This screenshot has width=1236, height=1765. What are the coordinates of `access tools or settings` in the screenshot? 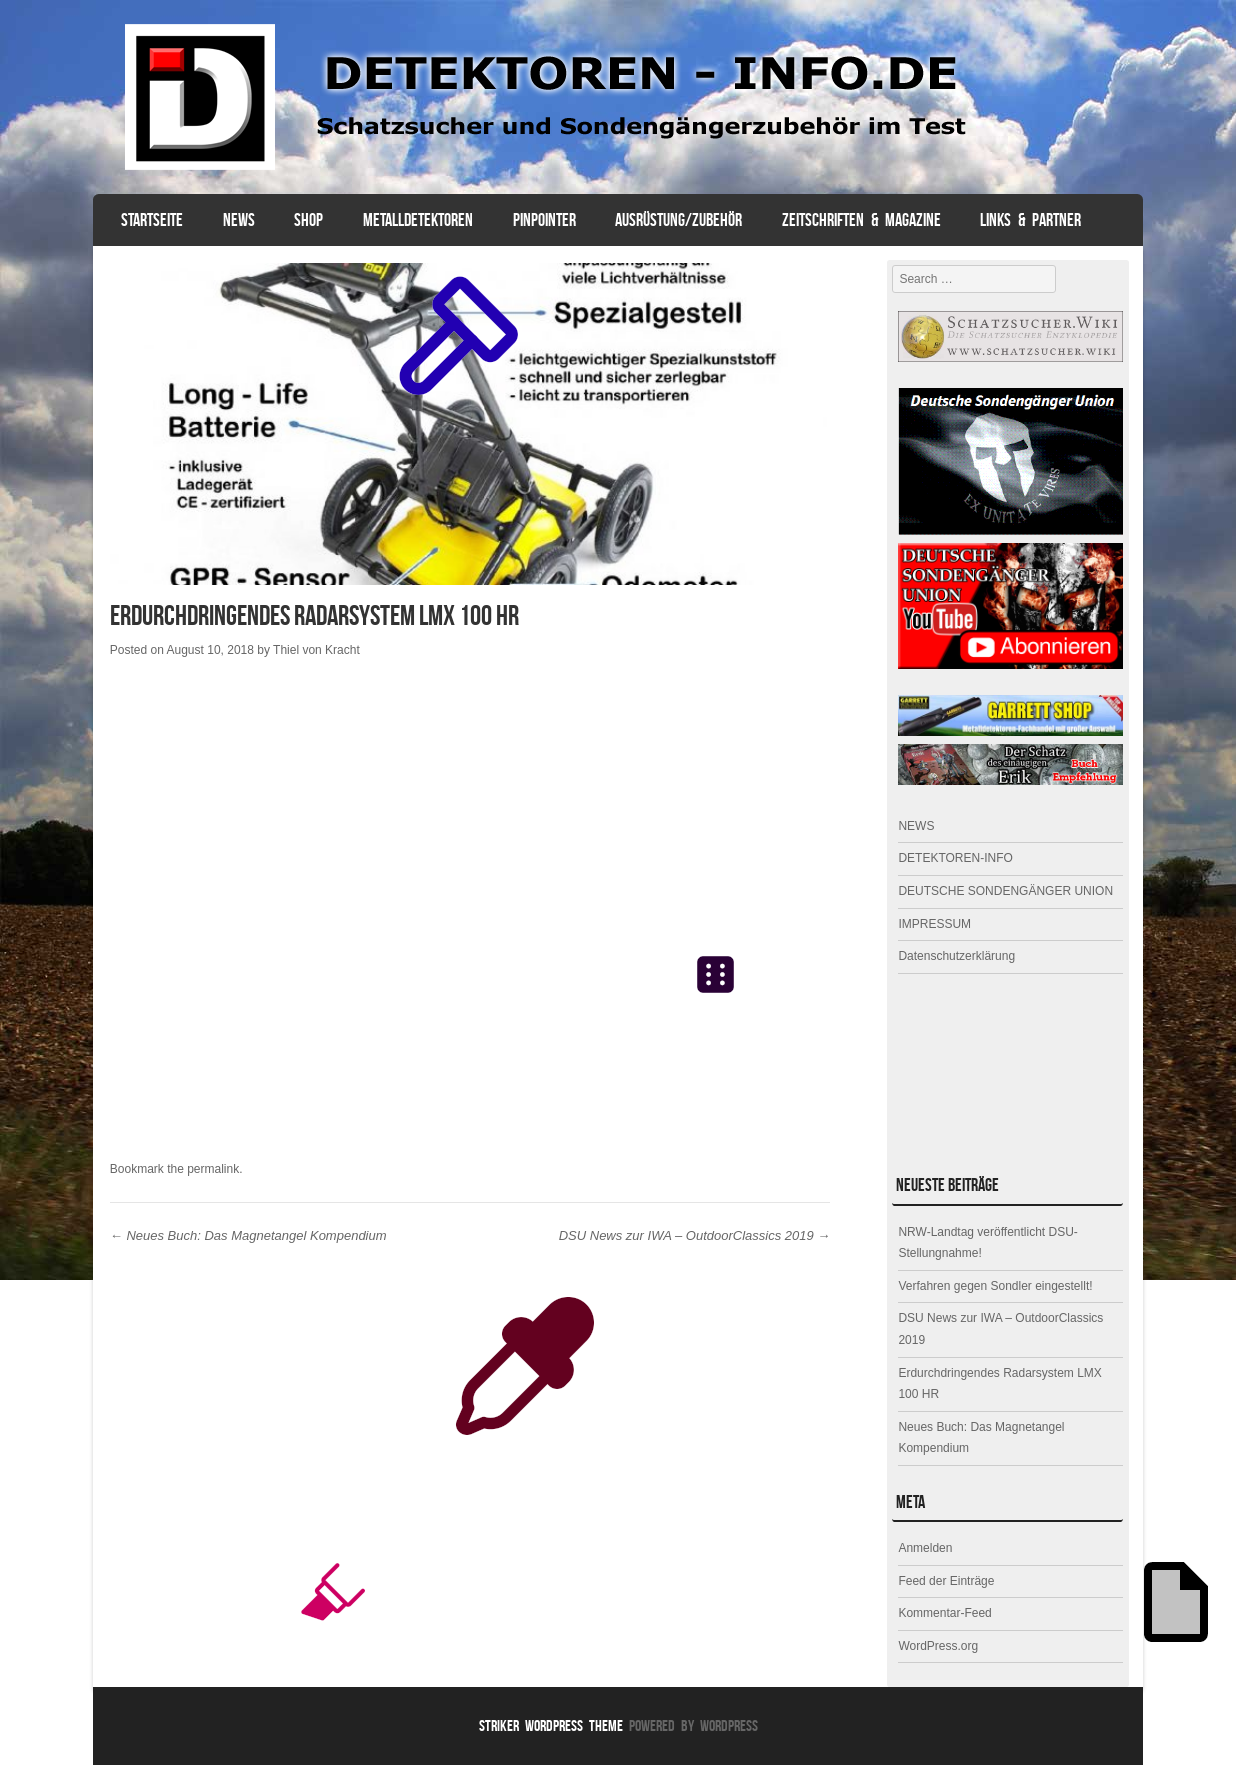 It's located at (457, 334).